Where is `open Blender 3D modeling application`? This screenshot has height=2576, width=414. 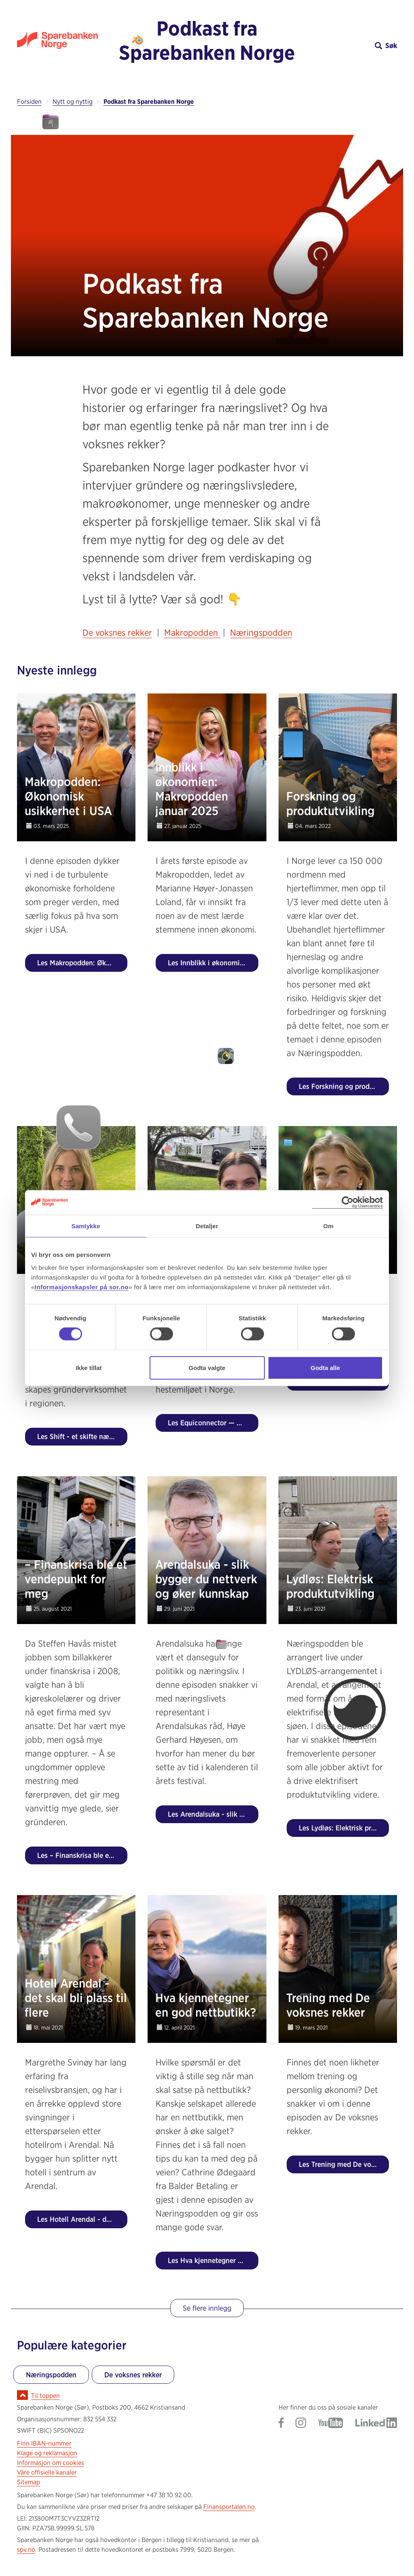 open Blender 3D modeling application is located at coordinates (137, 40).